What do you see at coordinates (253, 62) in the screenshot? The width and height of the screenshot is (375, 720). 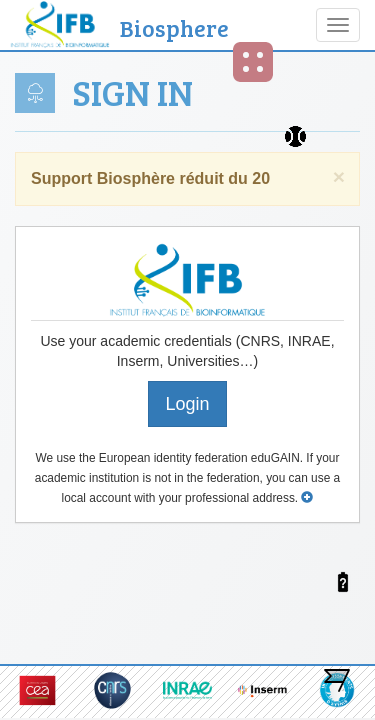 I see `roll or randomize with a value of four` at bounding box center [253, 62].